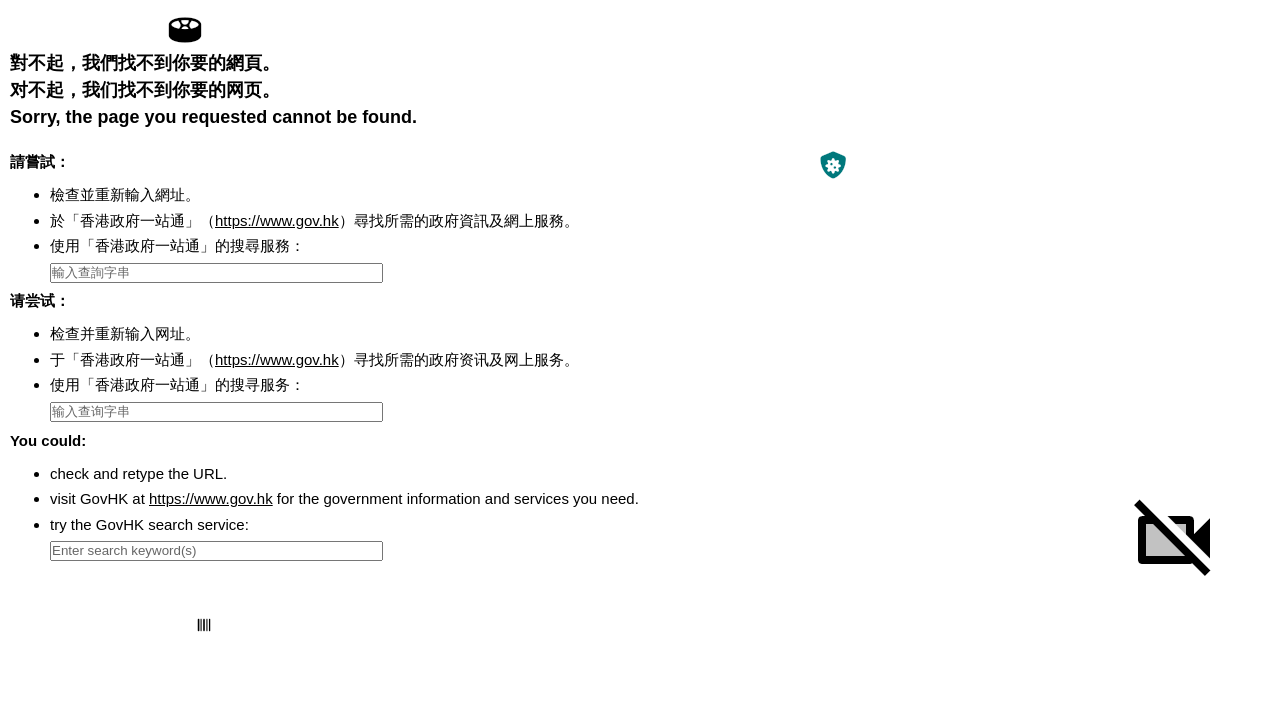 This screenshot has width=1280, height=720. Describe the element at coordinates (185, 30) in the screenshot. I see `access steel drum or percussion sounds` at that location.